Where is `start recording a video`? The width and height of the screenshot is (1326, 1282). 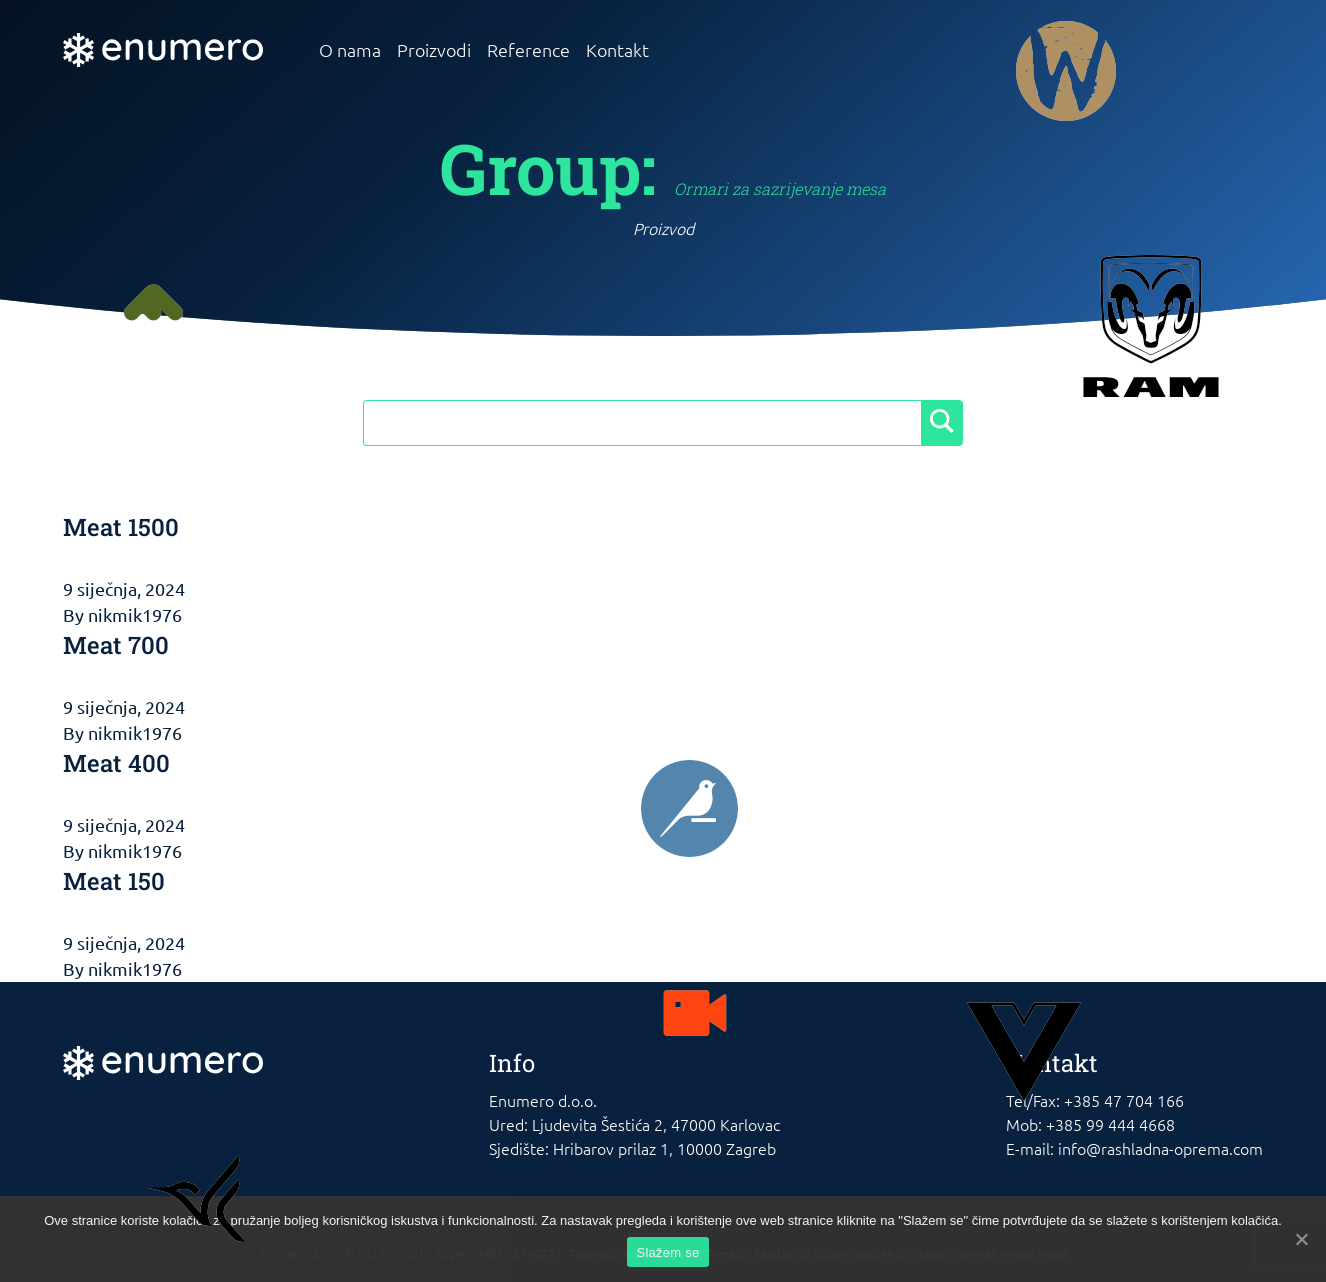 start recording a video is located at coordinates (695, 1013).